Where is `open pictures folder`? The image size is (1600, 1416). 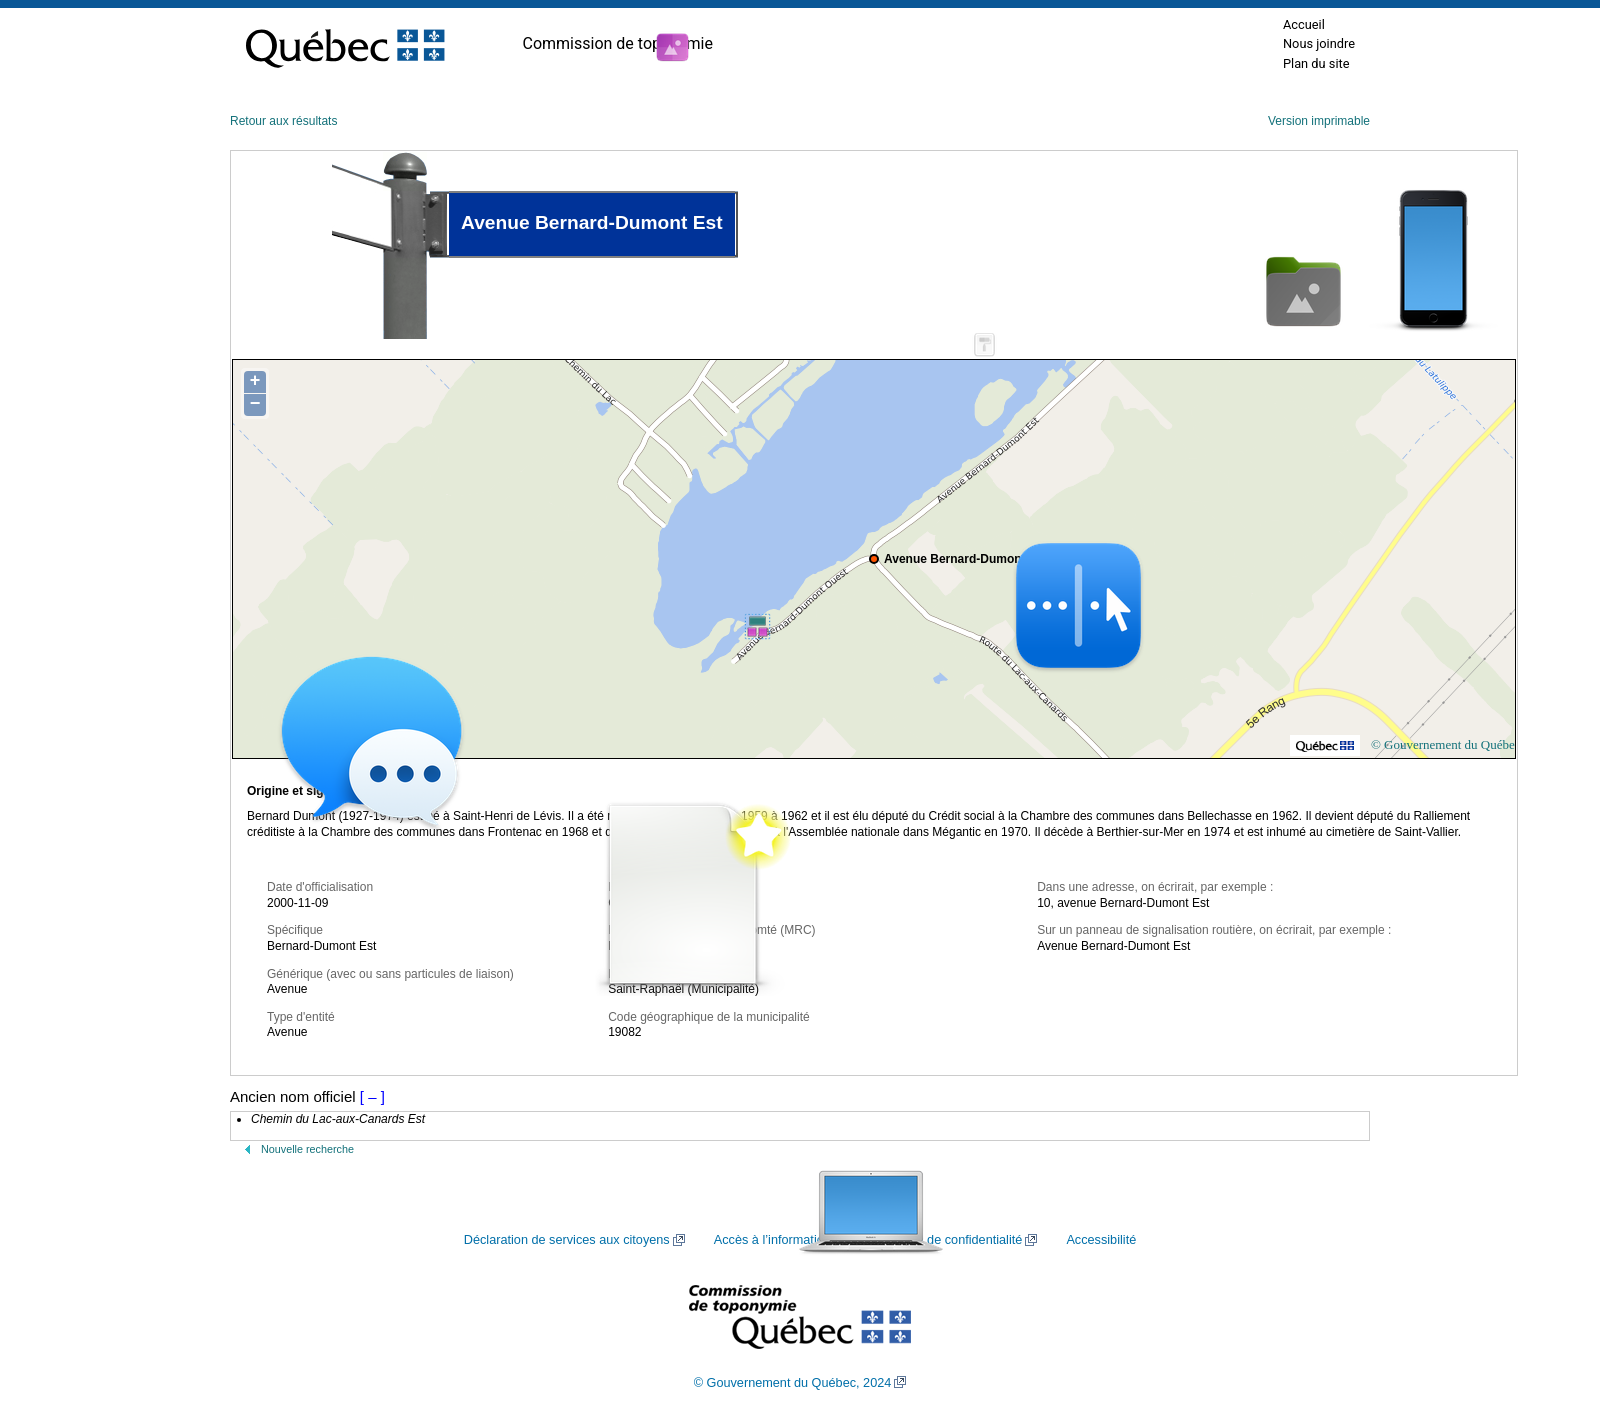
open pictures folder is located at coordinates (1303, 291).